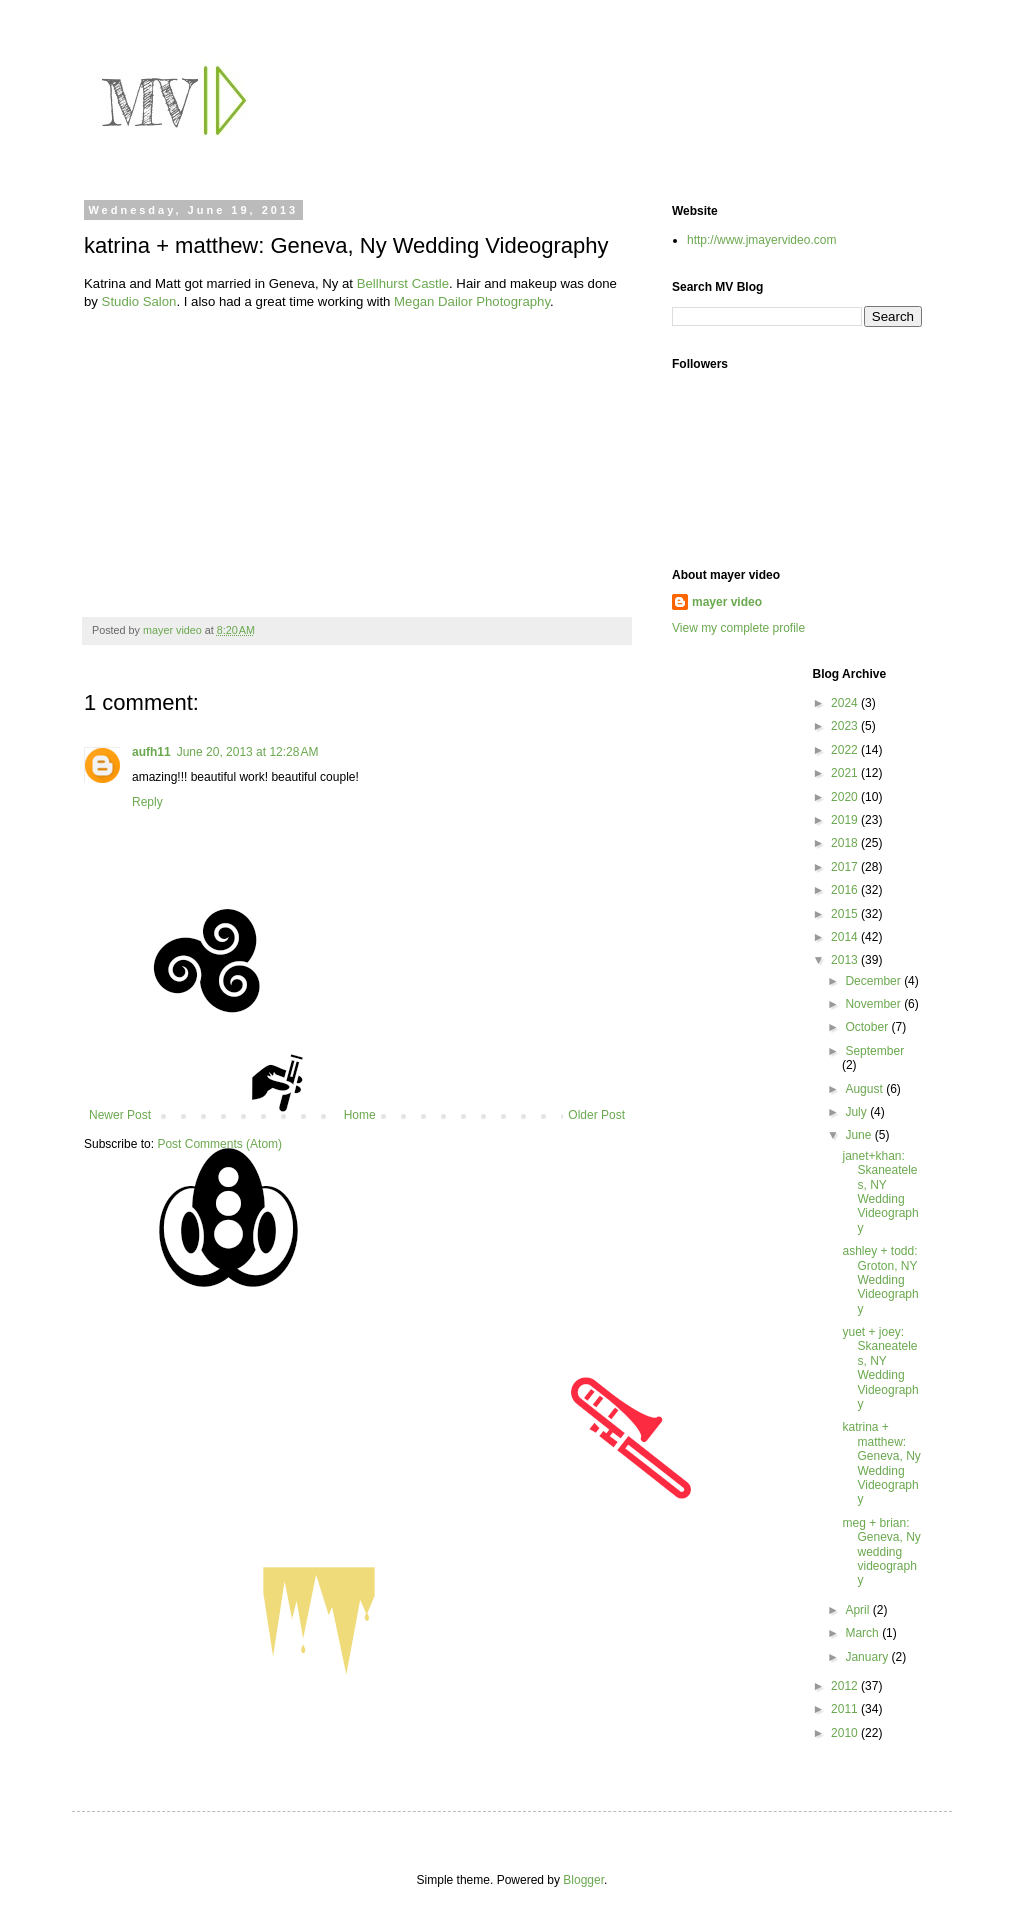  I want to click on access brass instrument sounds or samples, so click(631, 1438).